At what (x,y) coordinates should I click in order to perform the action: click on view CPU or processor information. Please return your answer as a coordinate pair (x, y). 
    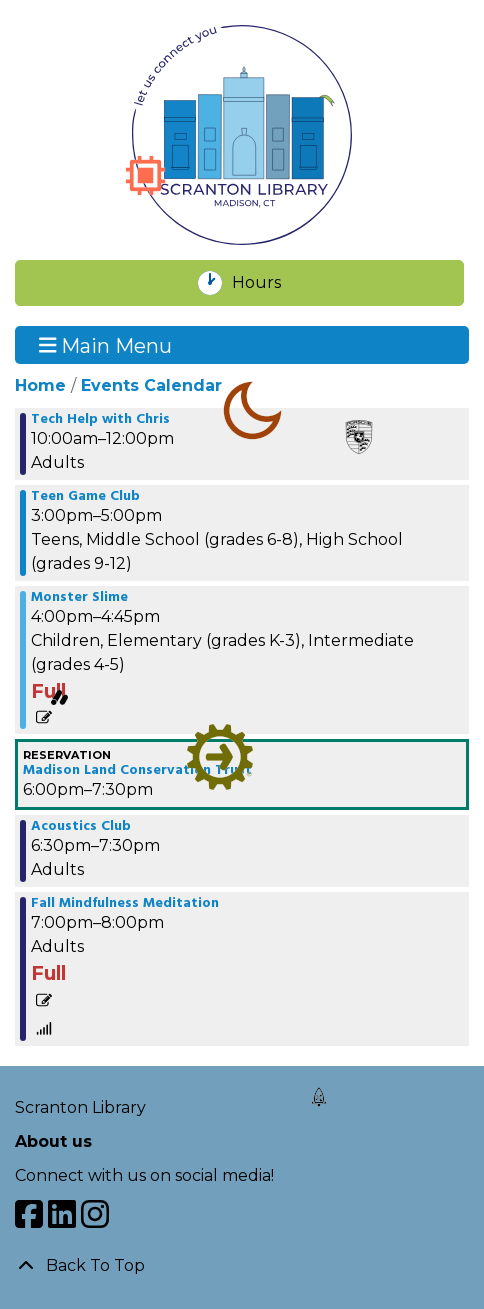
    Looking at the image, I should click on (145, 175).